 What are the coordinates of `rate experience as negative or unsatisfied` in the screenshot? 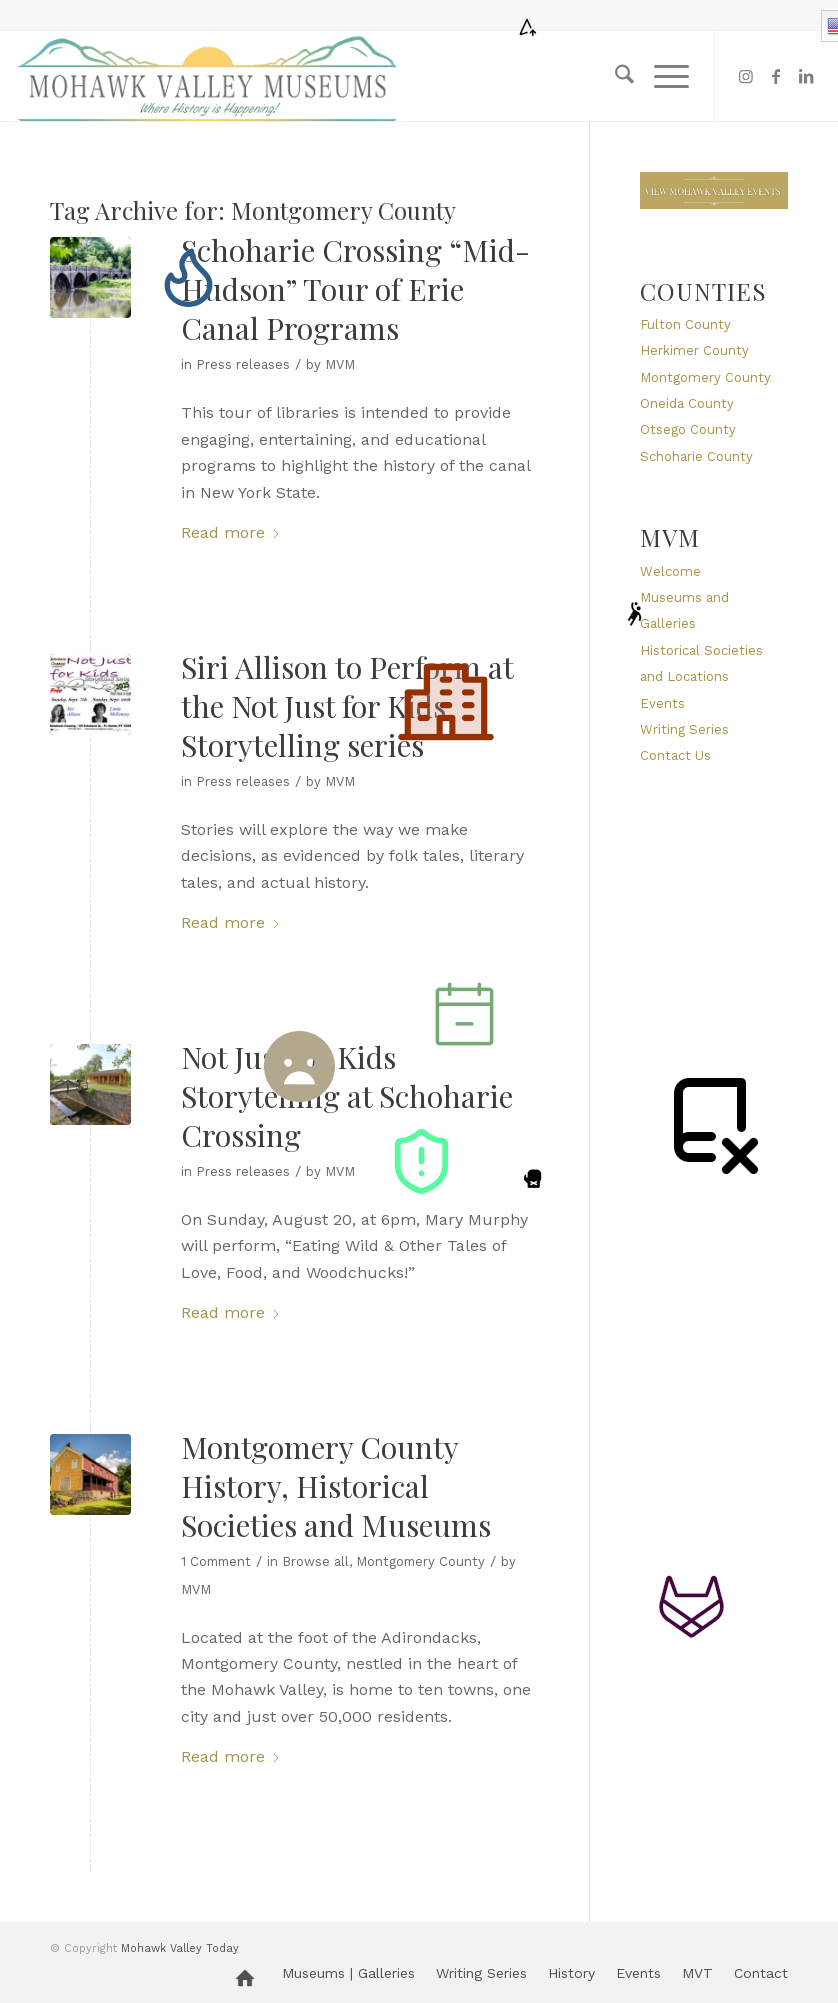 It's located at (299, 1066).